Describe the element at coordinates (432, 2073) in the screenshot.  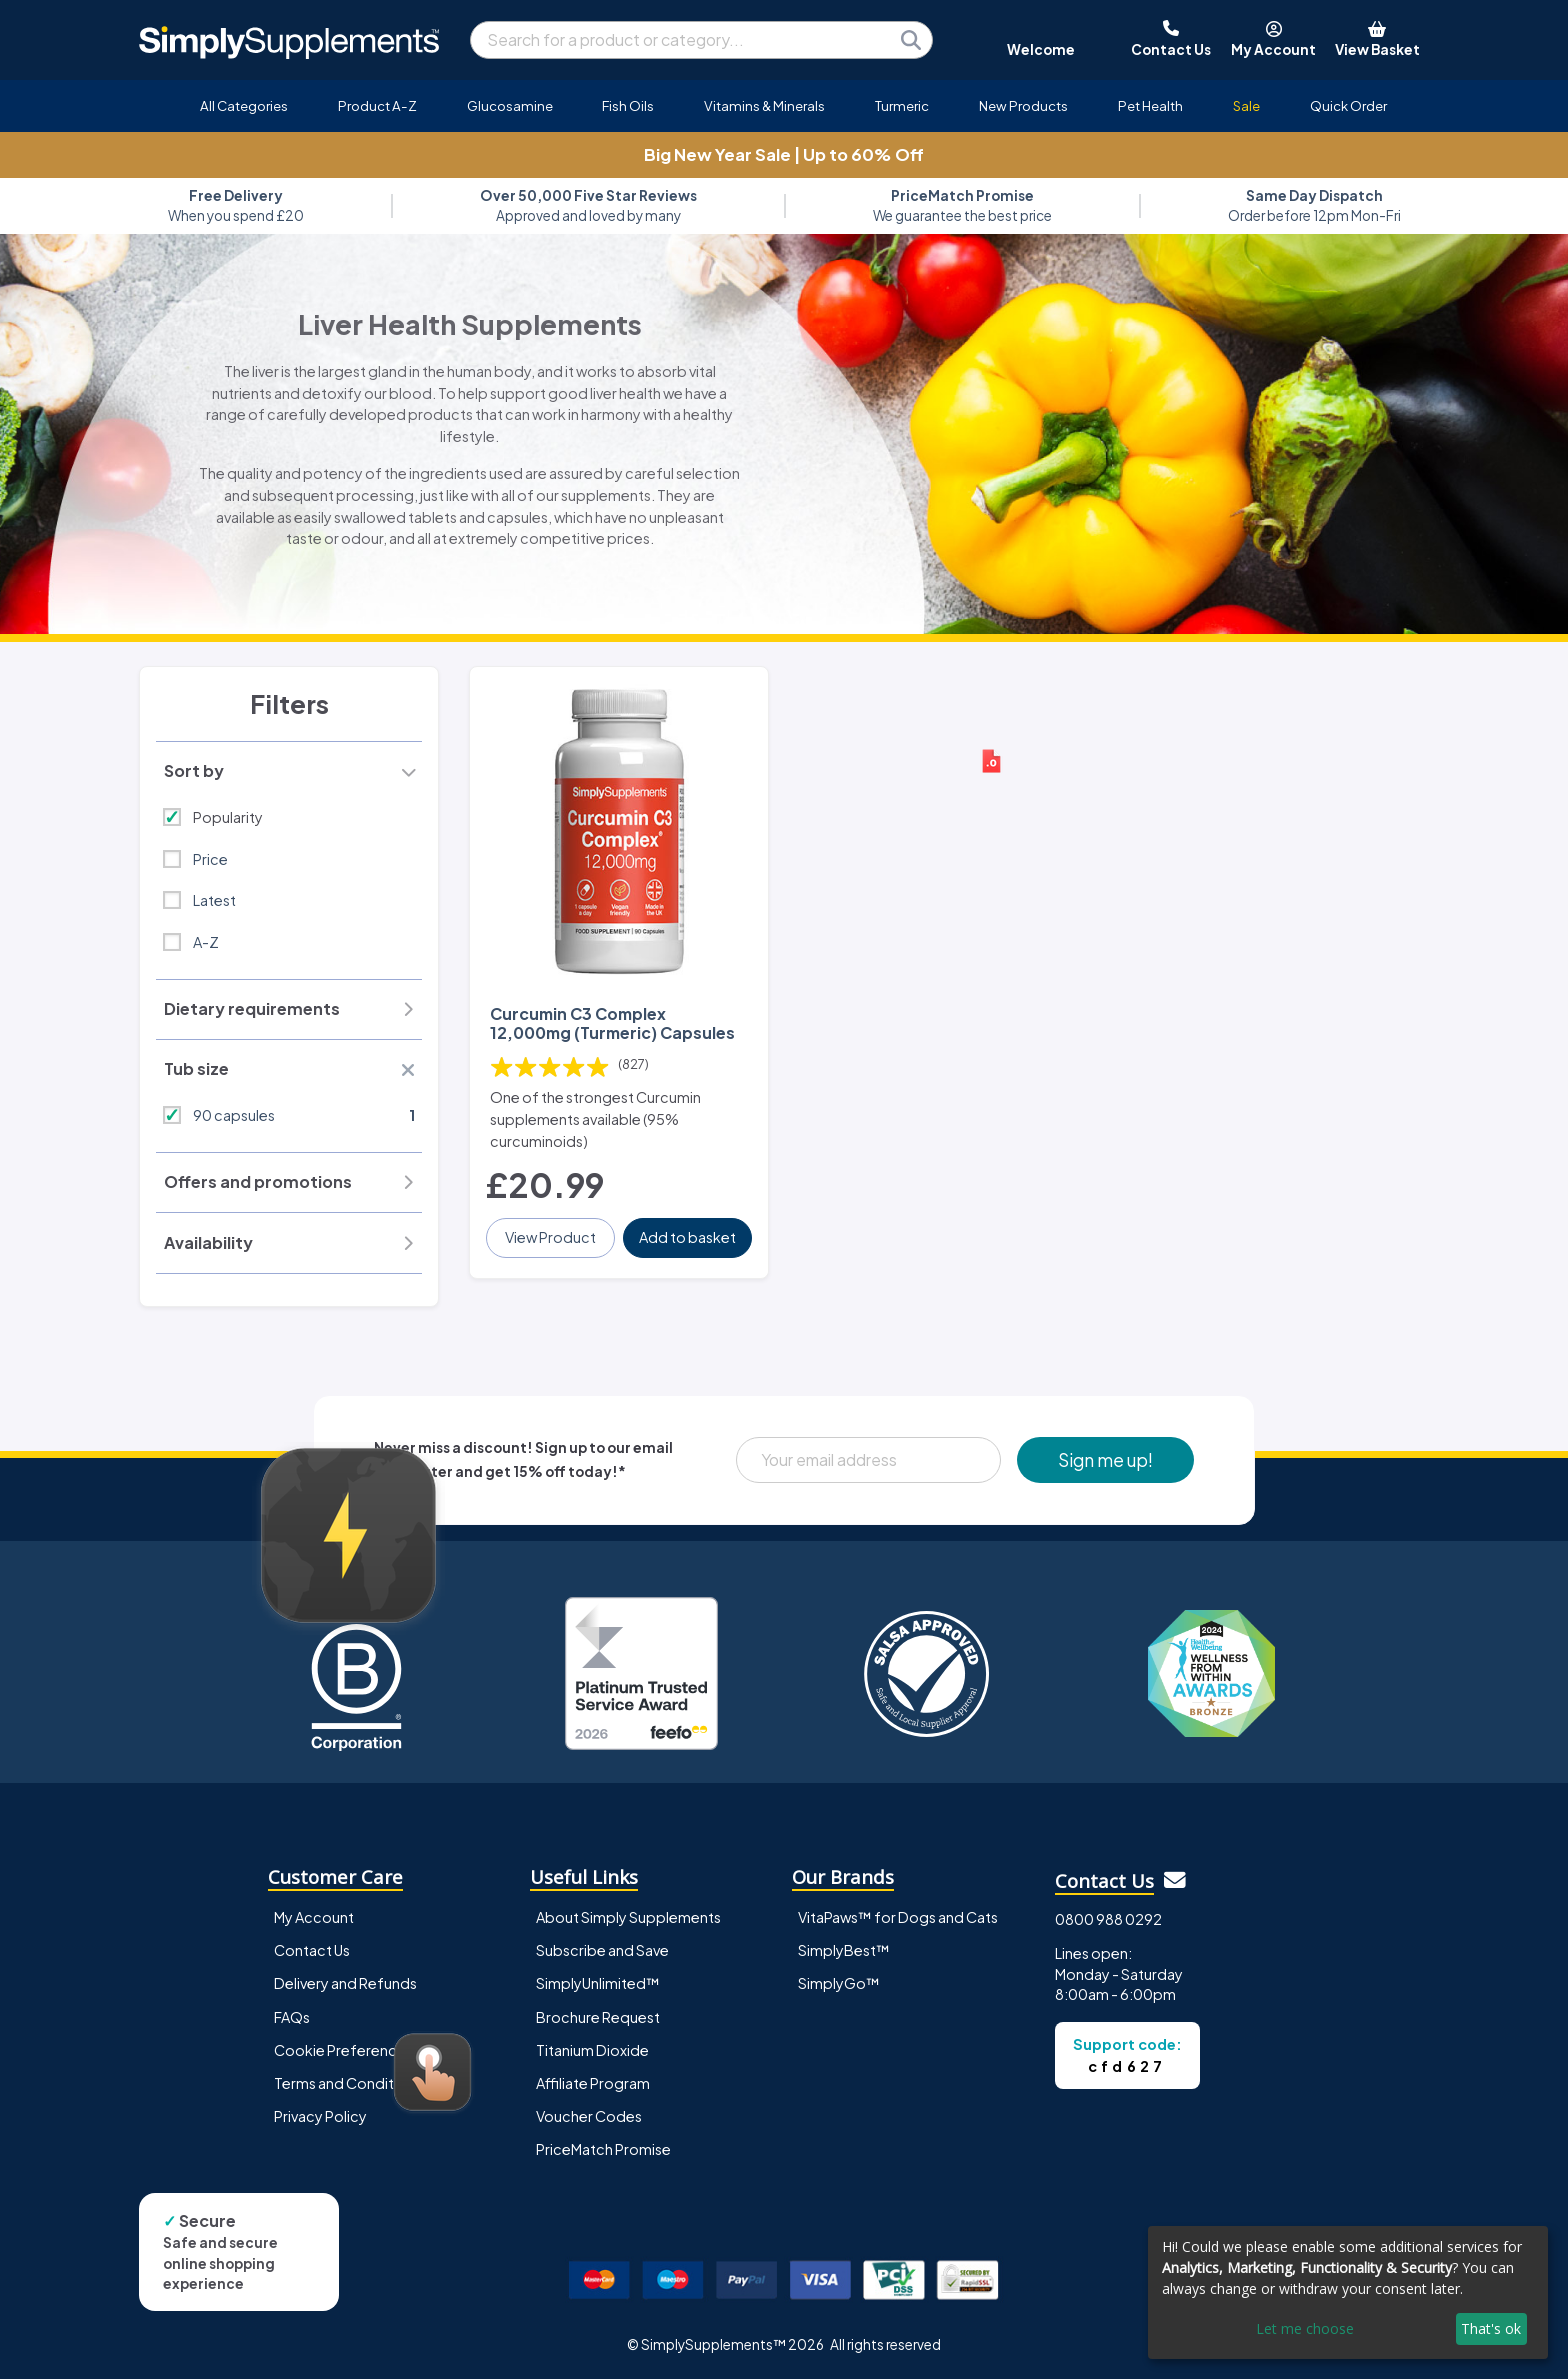
I see `configure touchscreen settings` at that location.